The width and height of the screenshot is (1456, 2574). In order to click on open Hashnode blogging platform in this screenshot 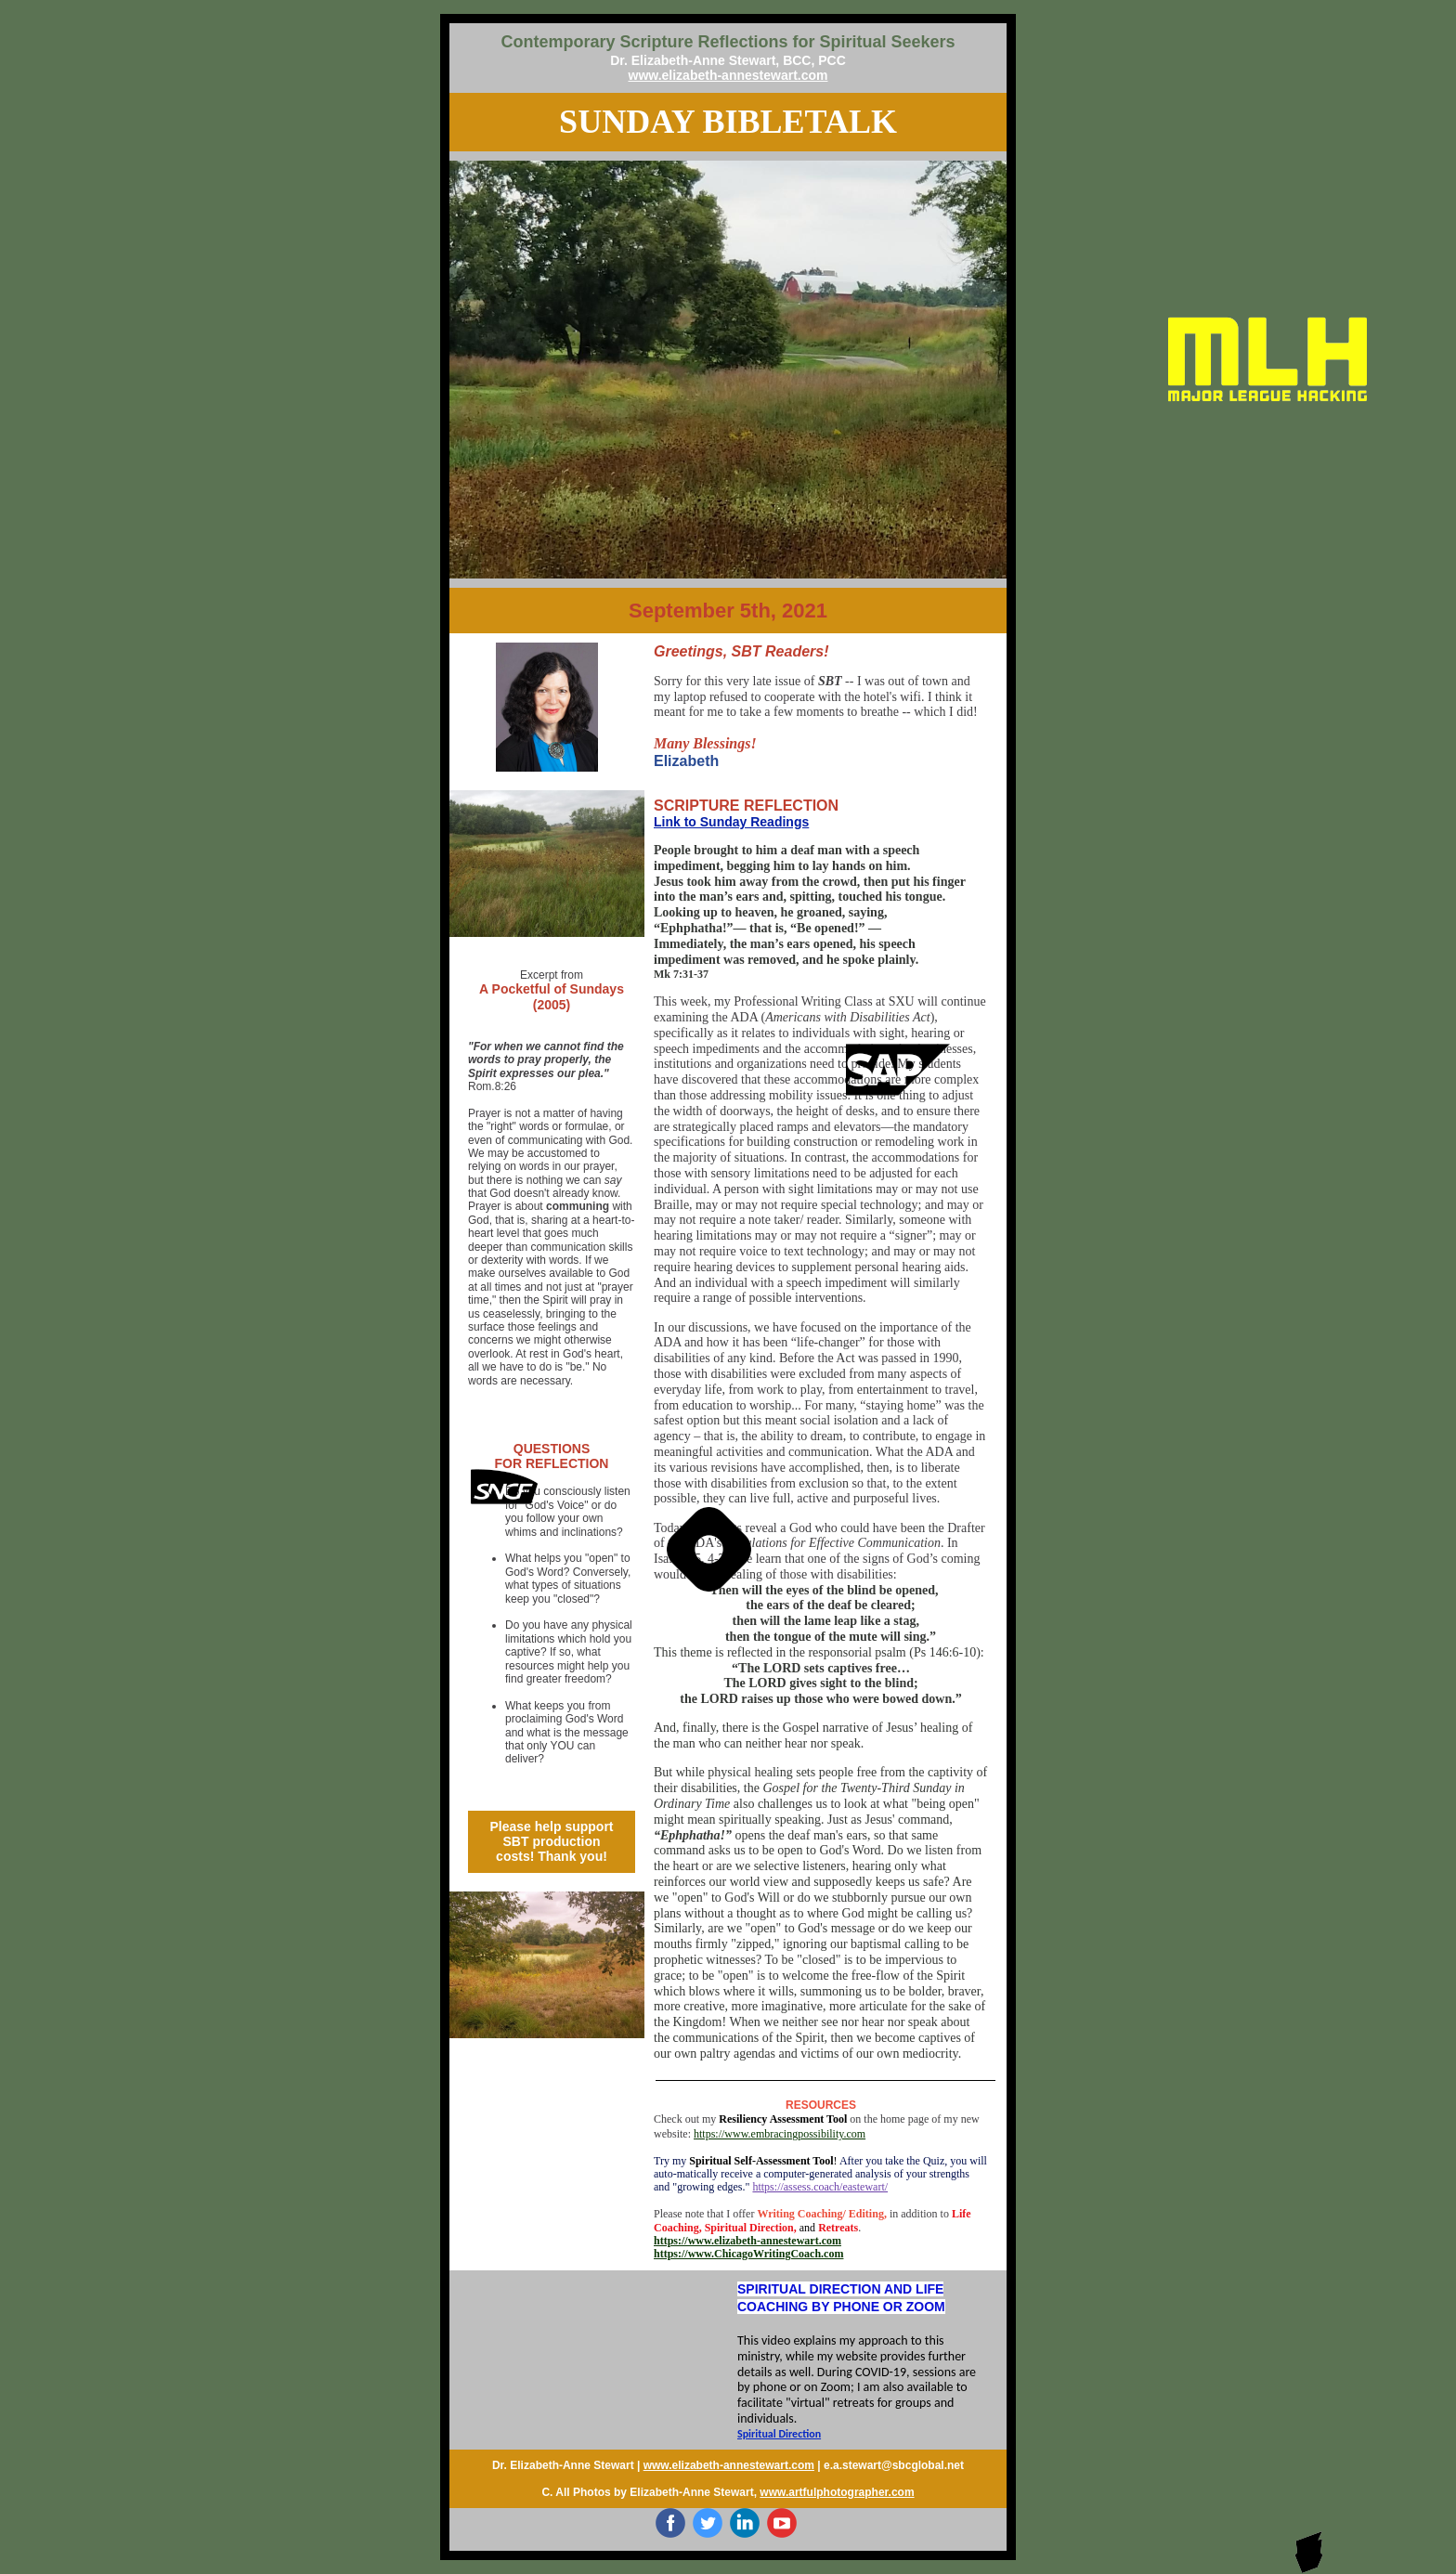, I will do `click(708, 1549)`.